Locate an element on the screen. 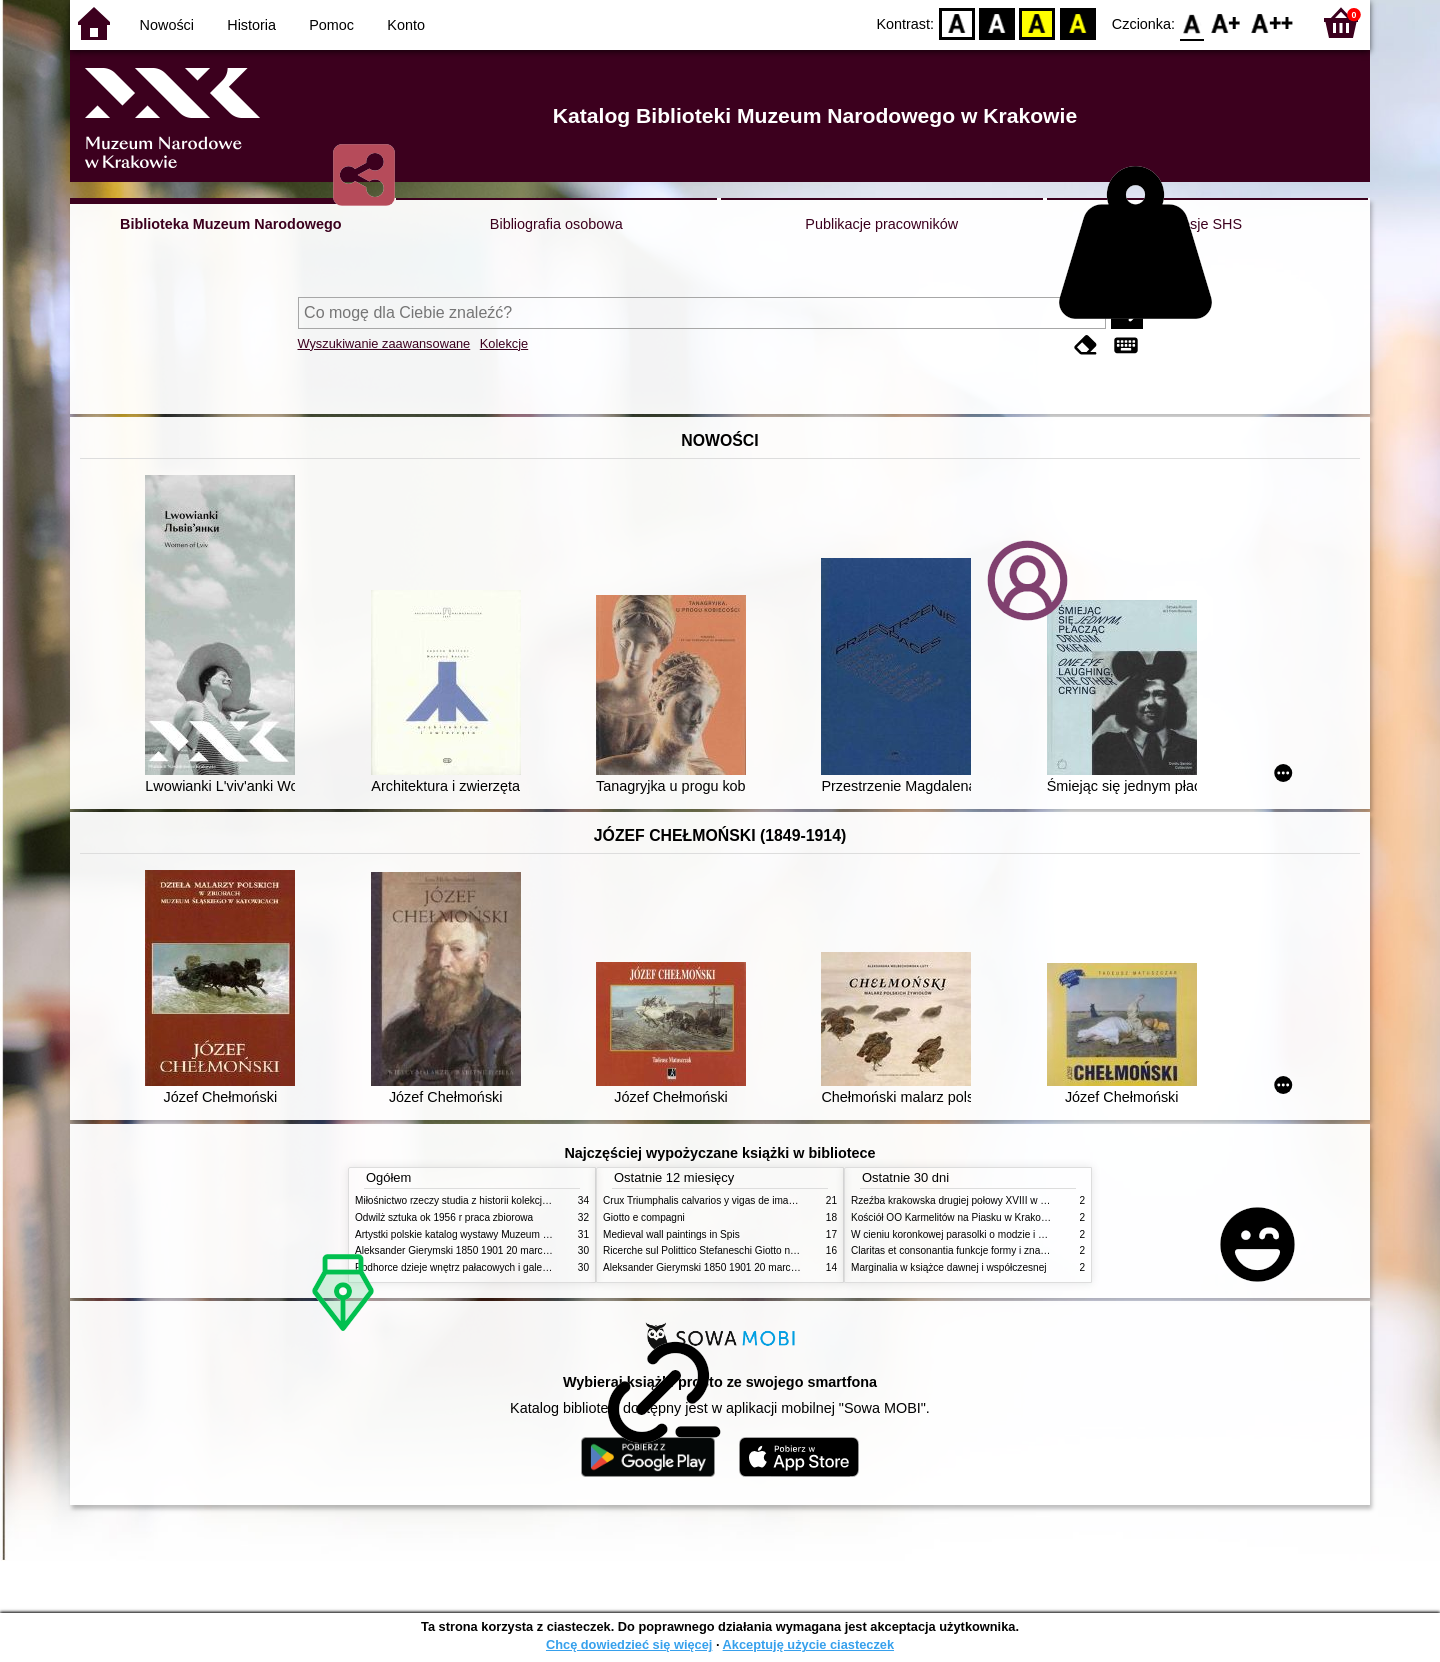  view your profile is located at coordinates (1027, 580).